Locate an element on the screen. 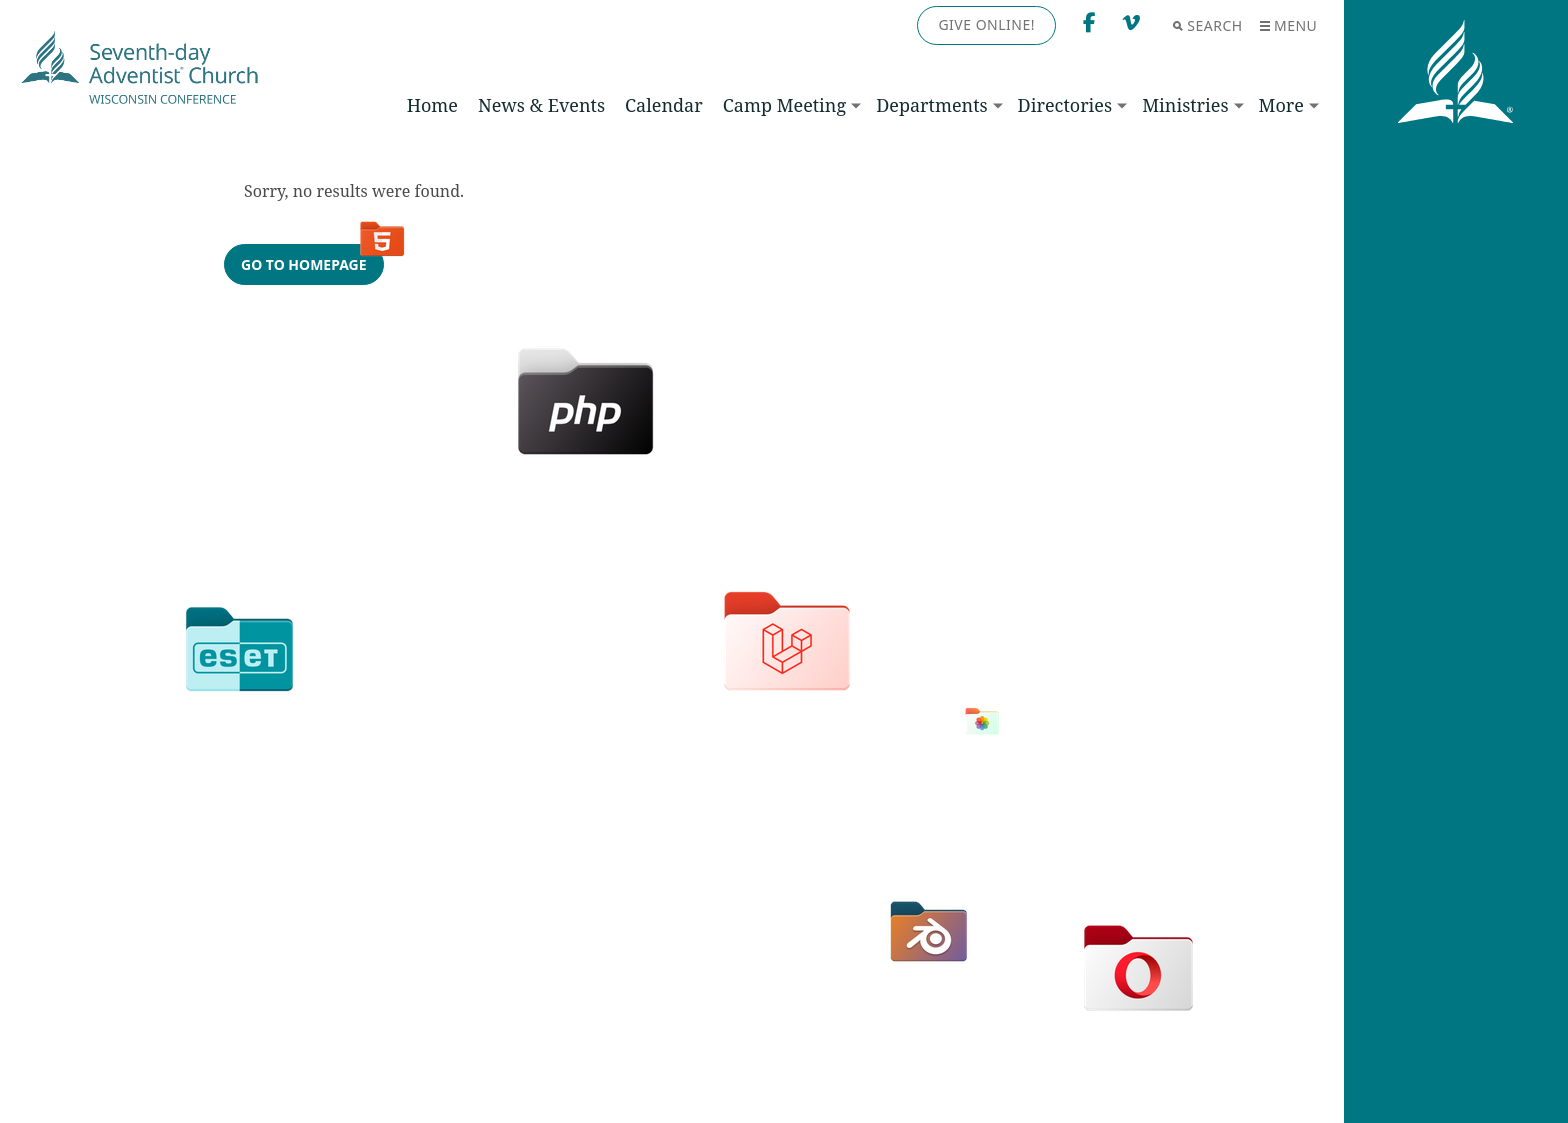 This screenshot has height=1123, width=1568. access your favorites folder in the media library is located at coordinates (438, 929).